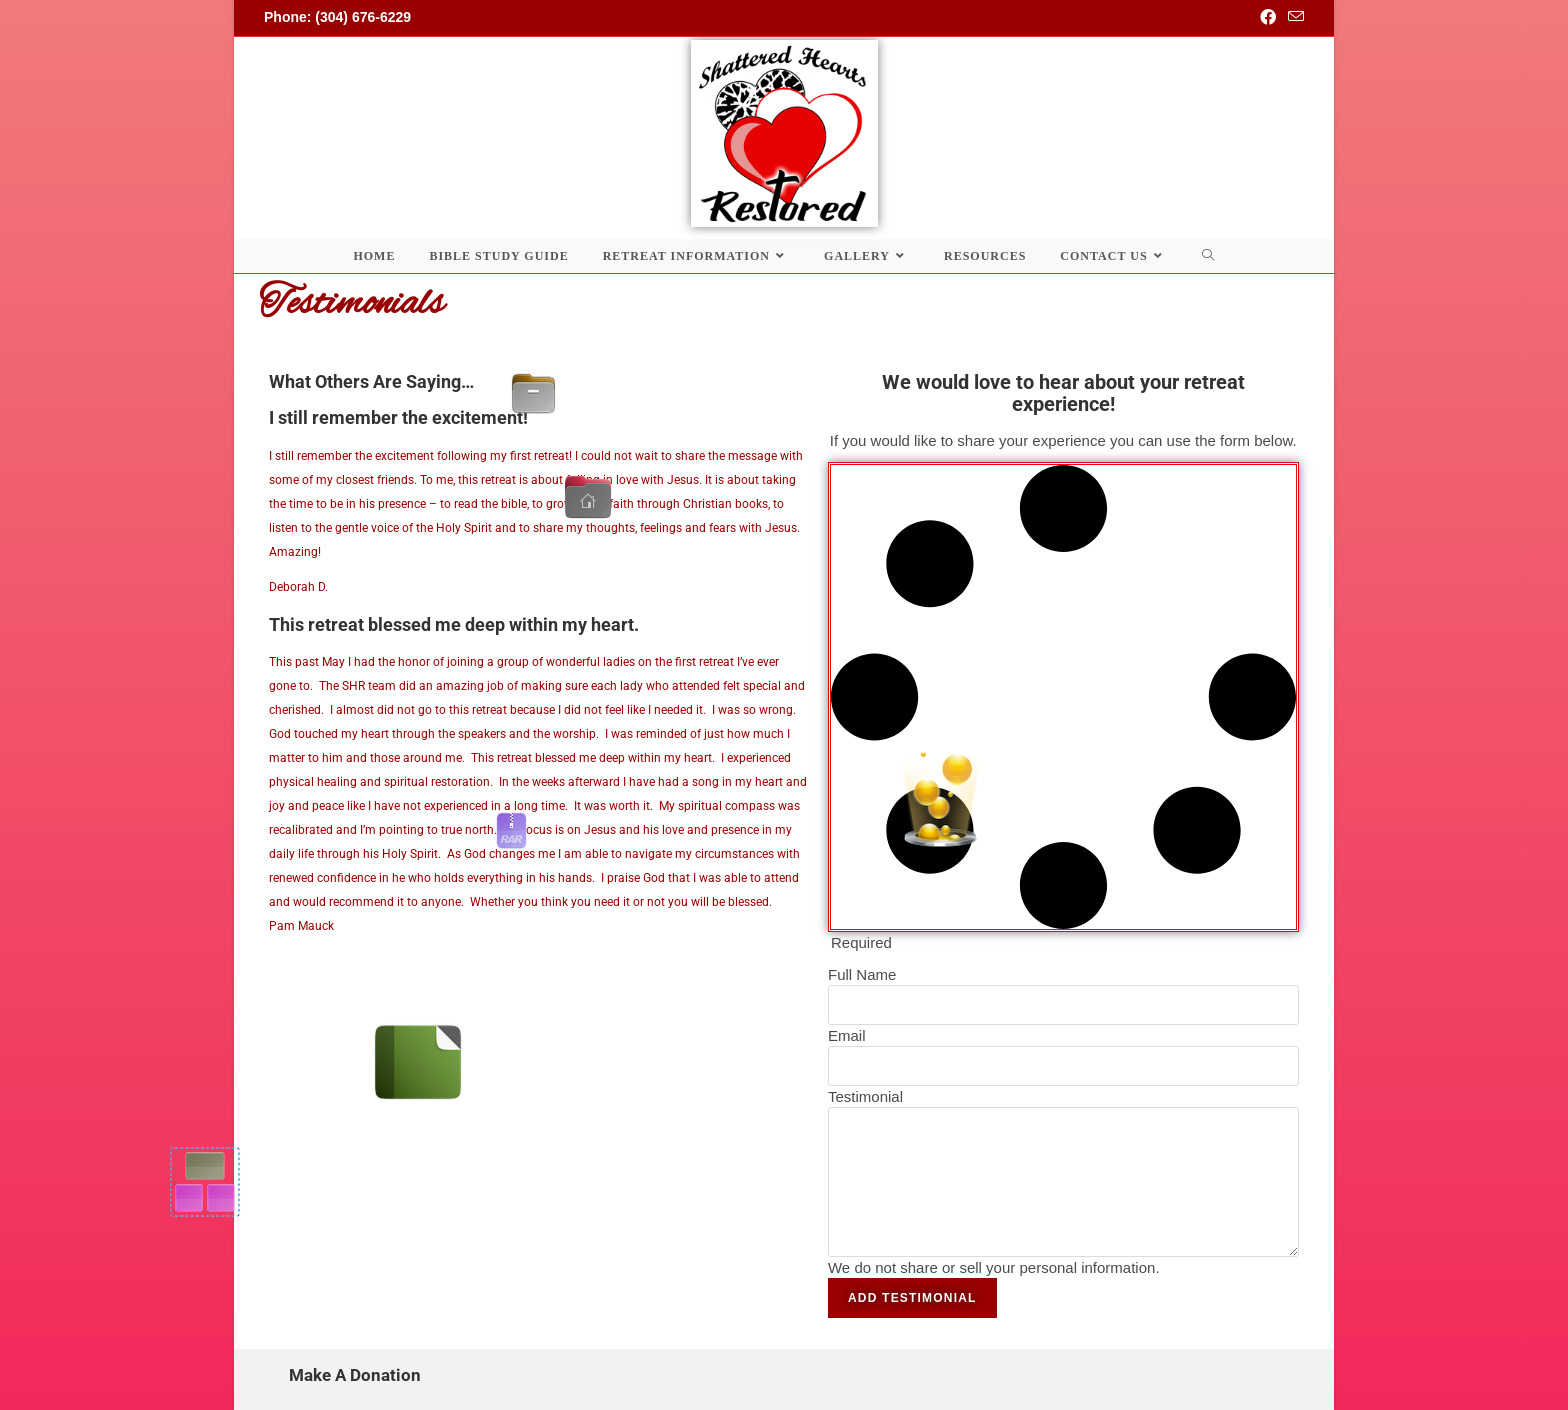 Image resolution: width=1568 pixels, height=1410 pixels. Describe the element at coordinates (533, 393) in the screenshot. I see `open the file manager` at that location.